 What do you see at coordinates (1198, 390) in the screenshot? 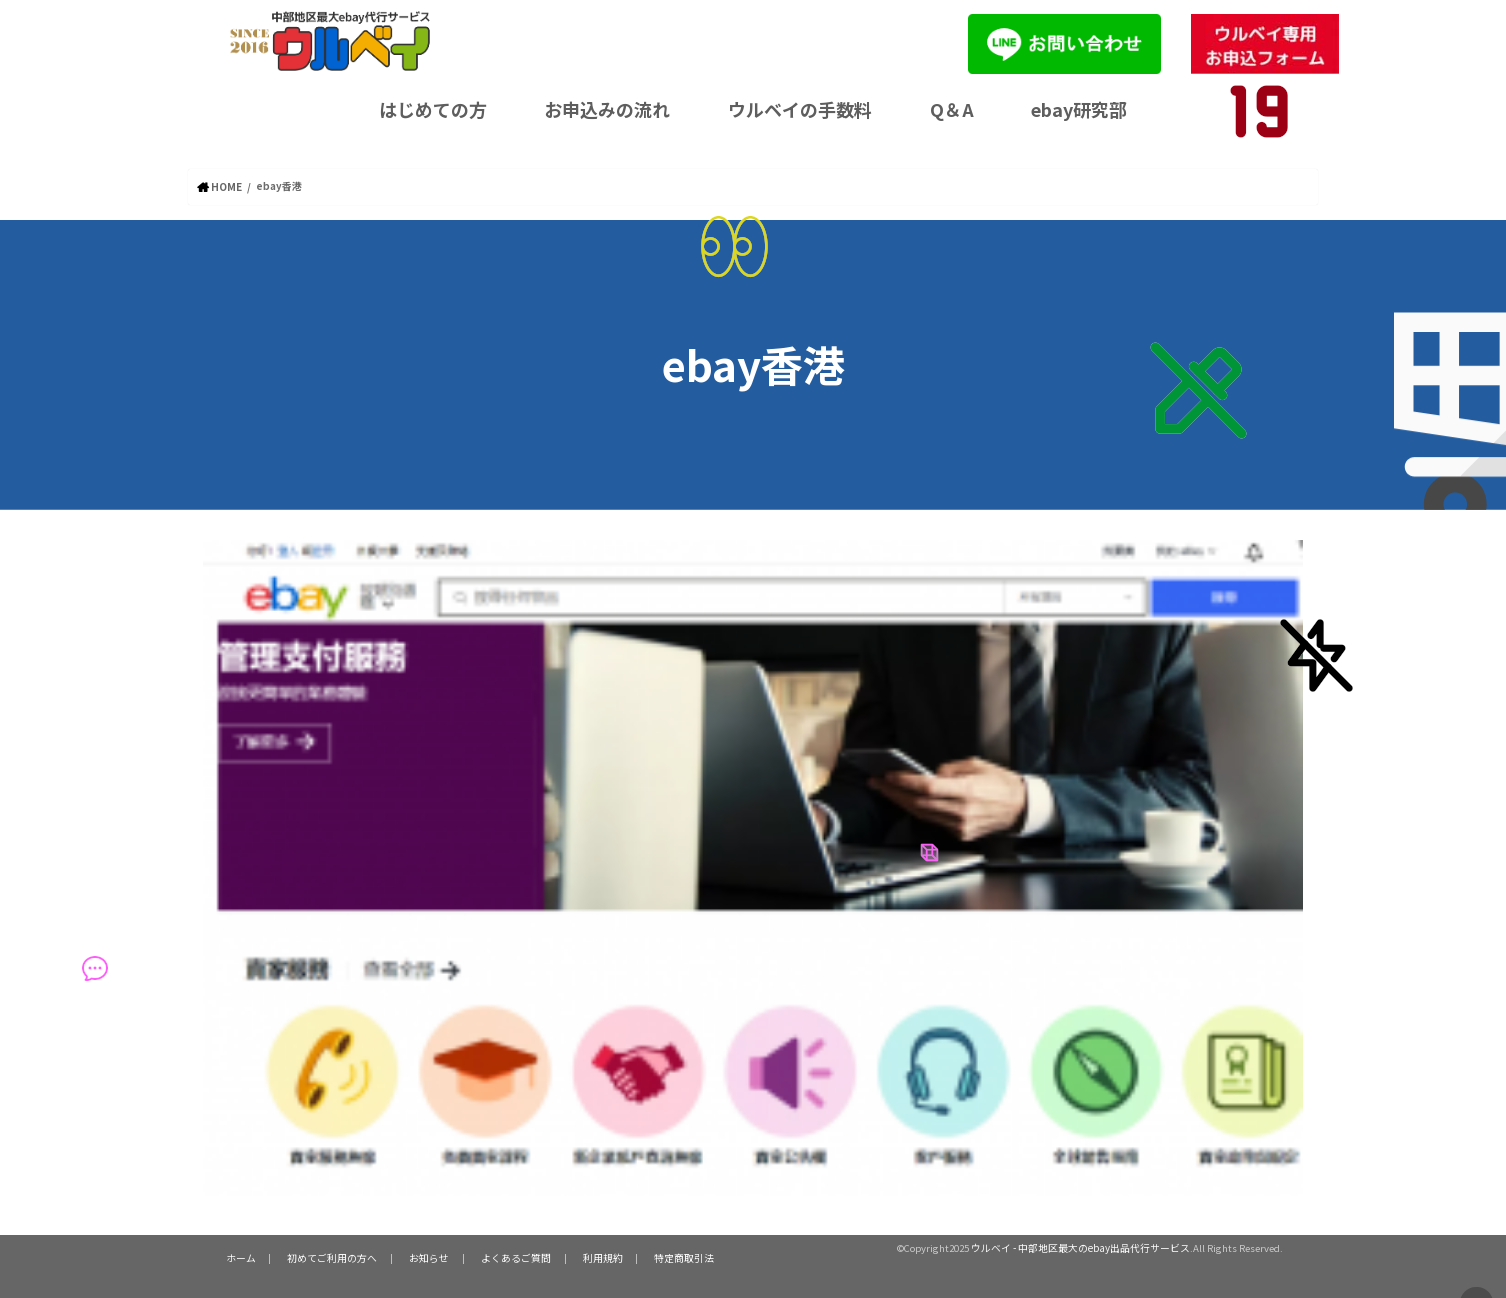
I see `color picker tool disabled` at bounding box center [1198, 390].